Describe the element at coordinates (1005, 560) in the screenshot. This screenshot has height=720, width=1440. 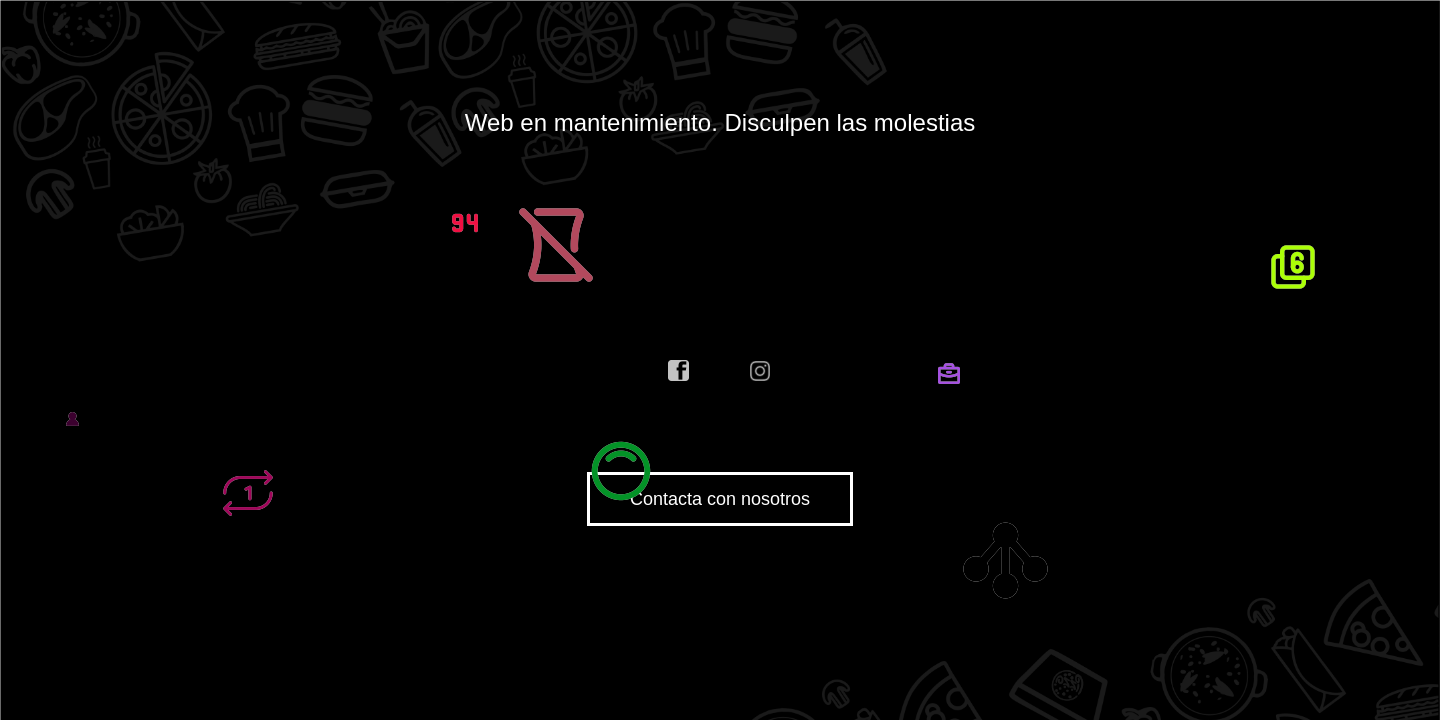
I see `view hierarchical data structure` at that location.